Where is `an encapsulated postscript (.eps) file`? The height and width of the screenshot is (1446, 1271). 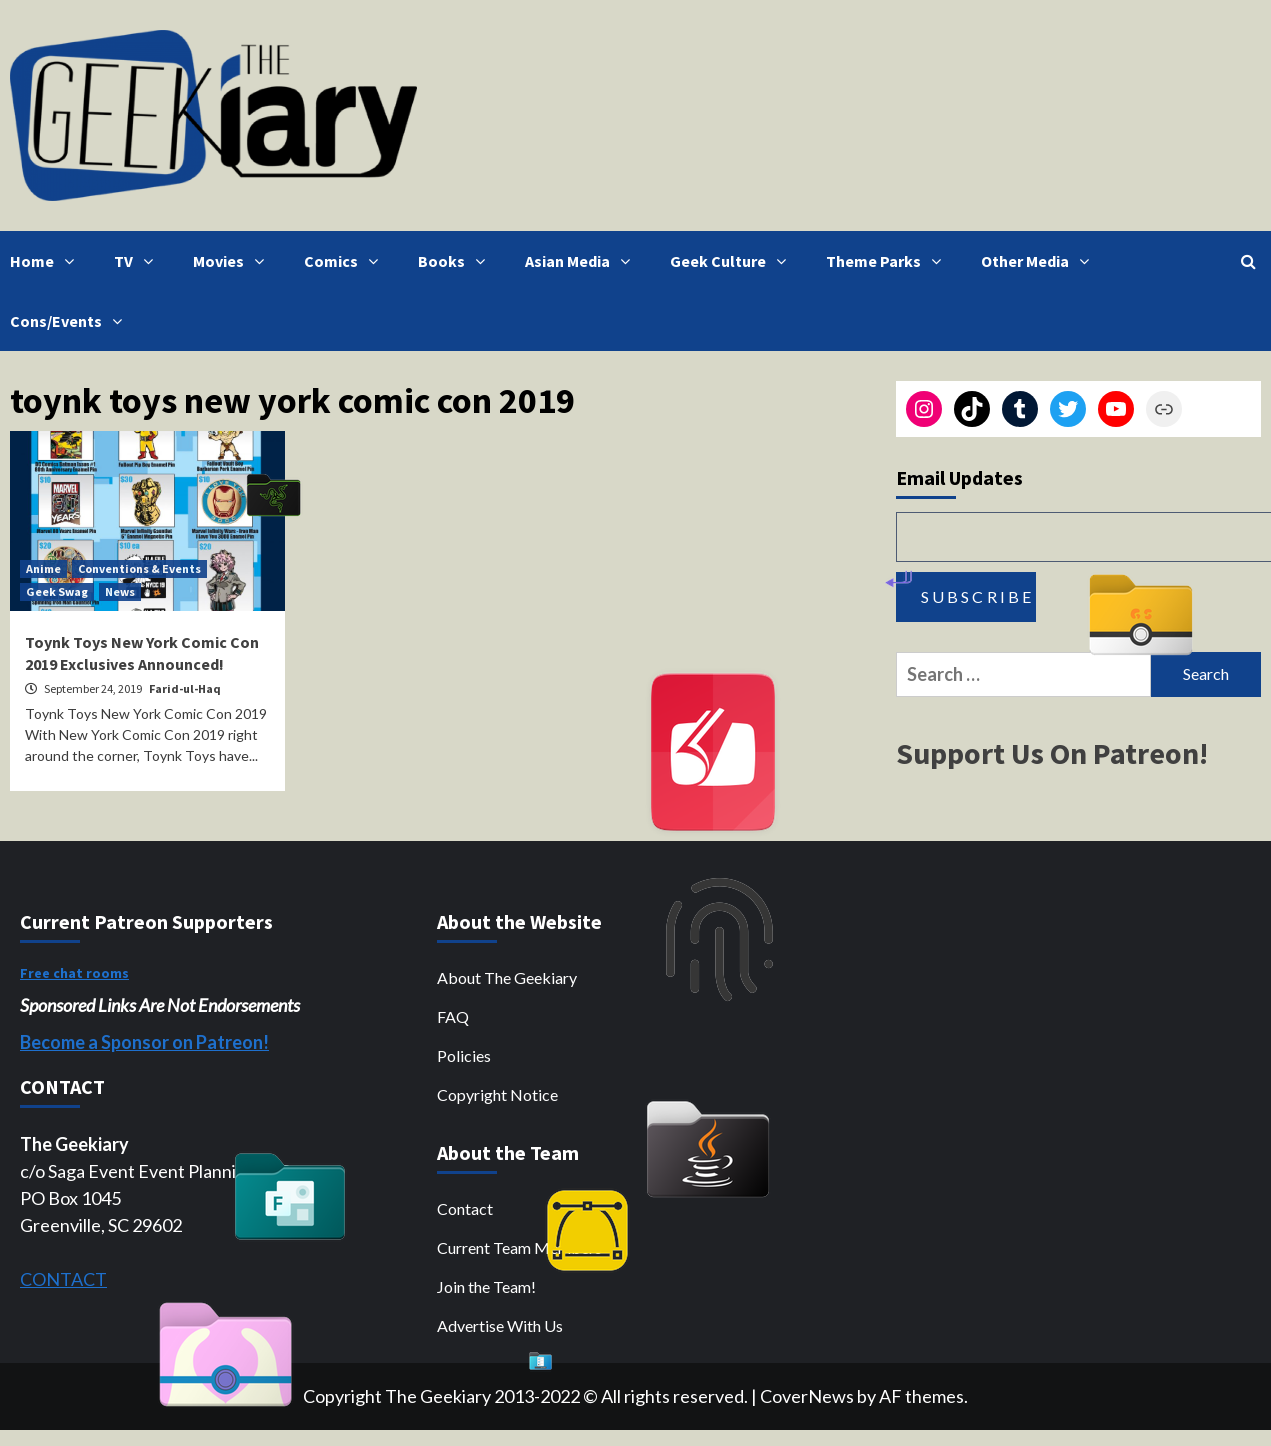
an encapsulated postscript (.eps) file is located at coordinates (713, 752).